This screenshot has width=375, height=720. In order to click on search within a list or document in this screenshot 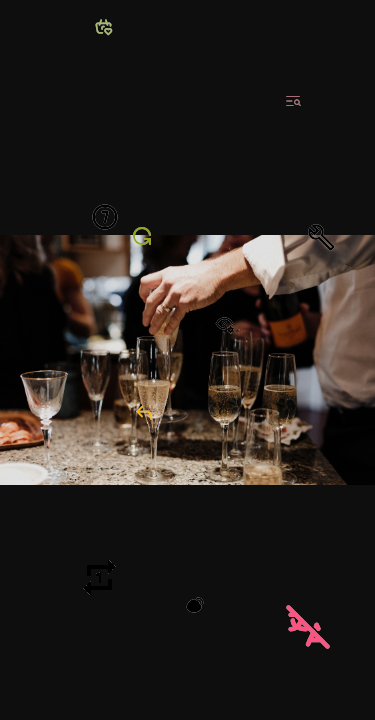, I will do `click(293, 101)`.